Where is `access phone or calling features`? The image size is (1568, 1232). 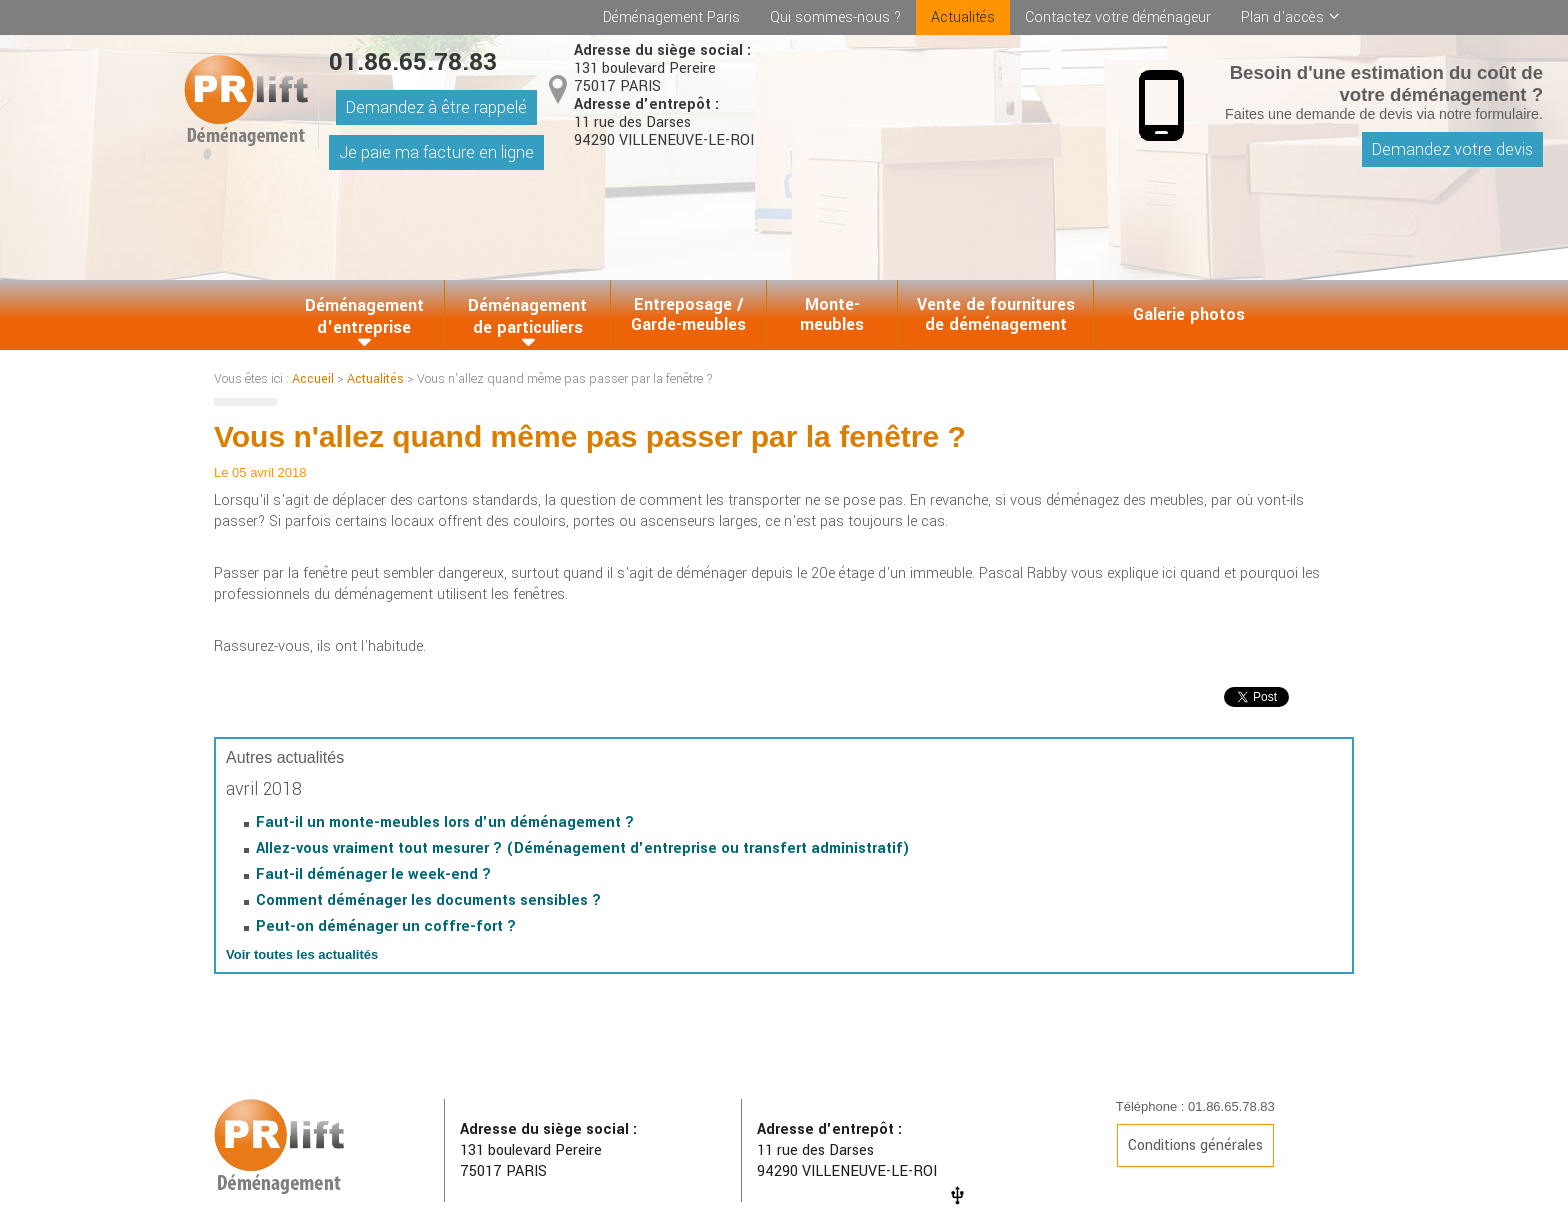
access phone or calling features is located at coordinates (1161, 105).